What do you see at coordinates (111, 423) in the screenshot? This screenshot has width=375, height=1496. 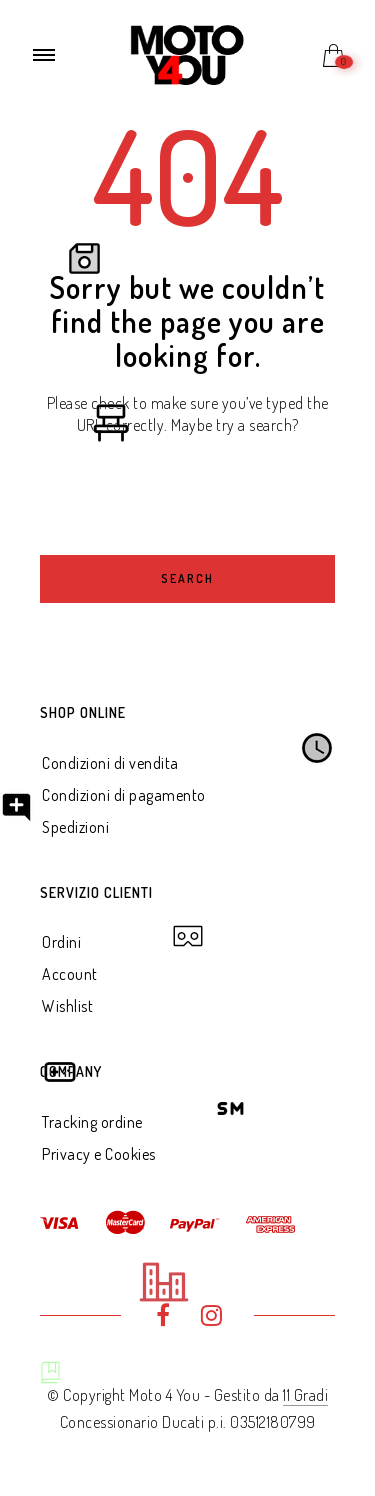 I see `browse furniture or seating options` at bounding box center [111, 423].